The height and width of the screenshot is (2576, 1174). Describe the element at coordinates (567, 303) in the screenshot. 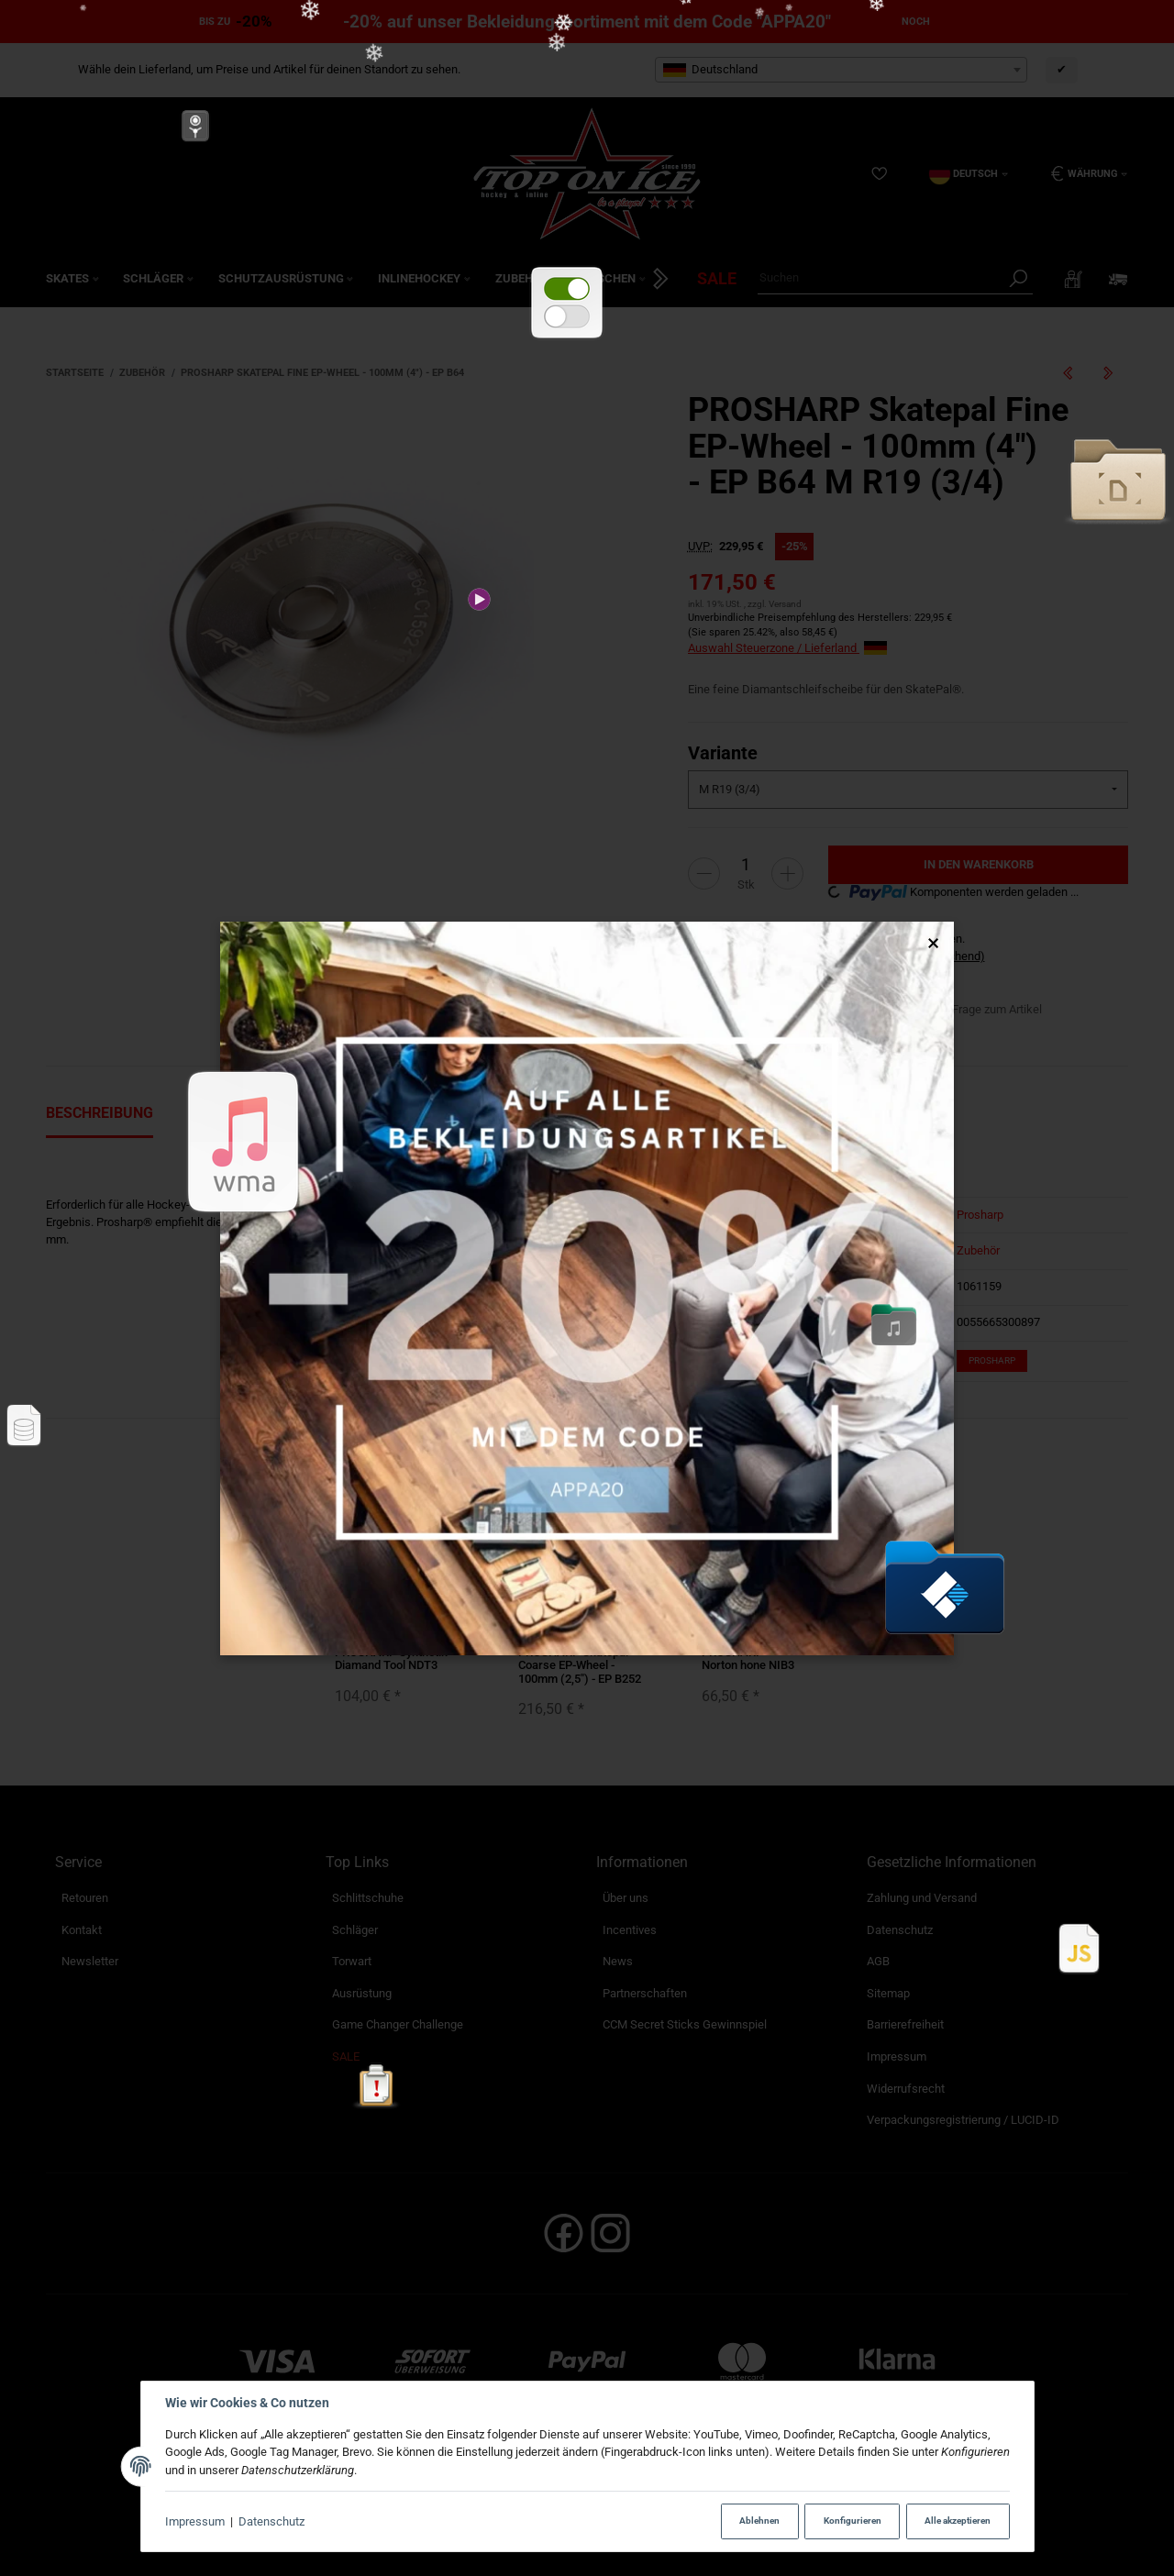

I see `open unity tweak tool settings` at that location.